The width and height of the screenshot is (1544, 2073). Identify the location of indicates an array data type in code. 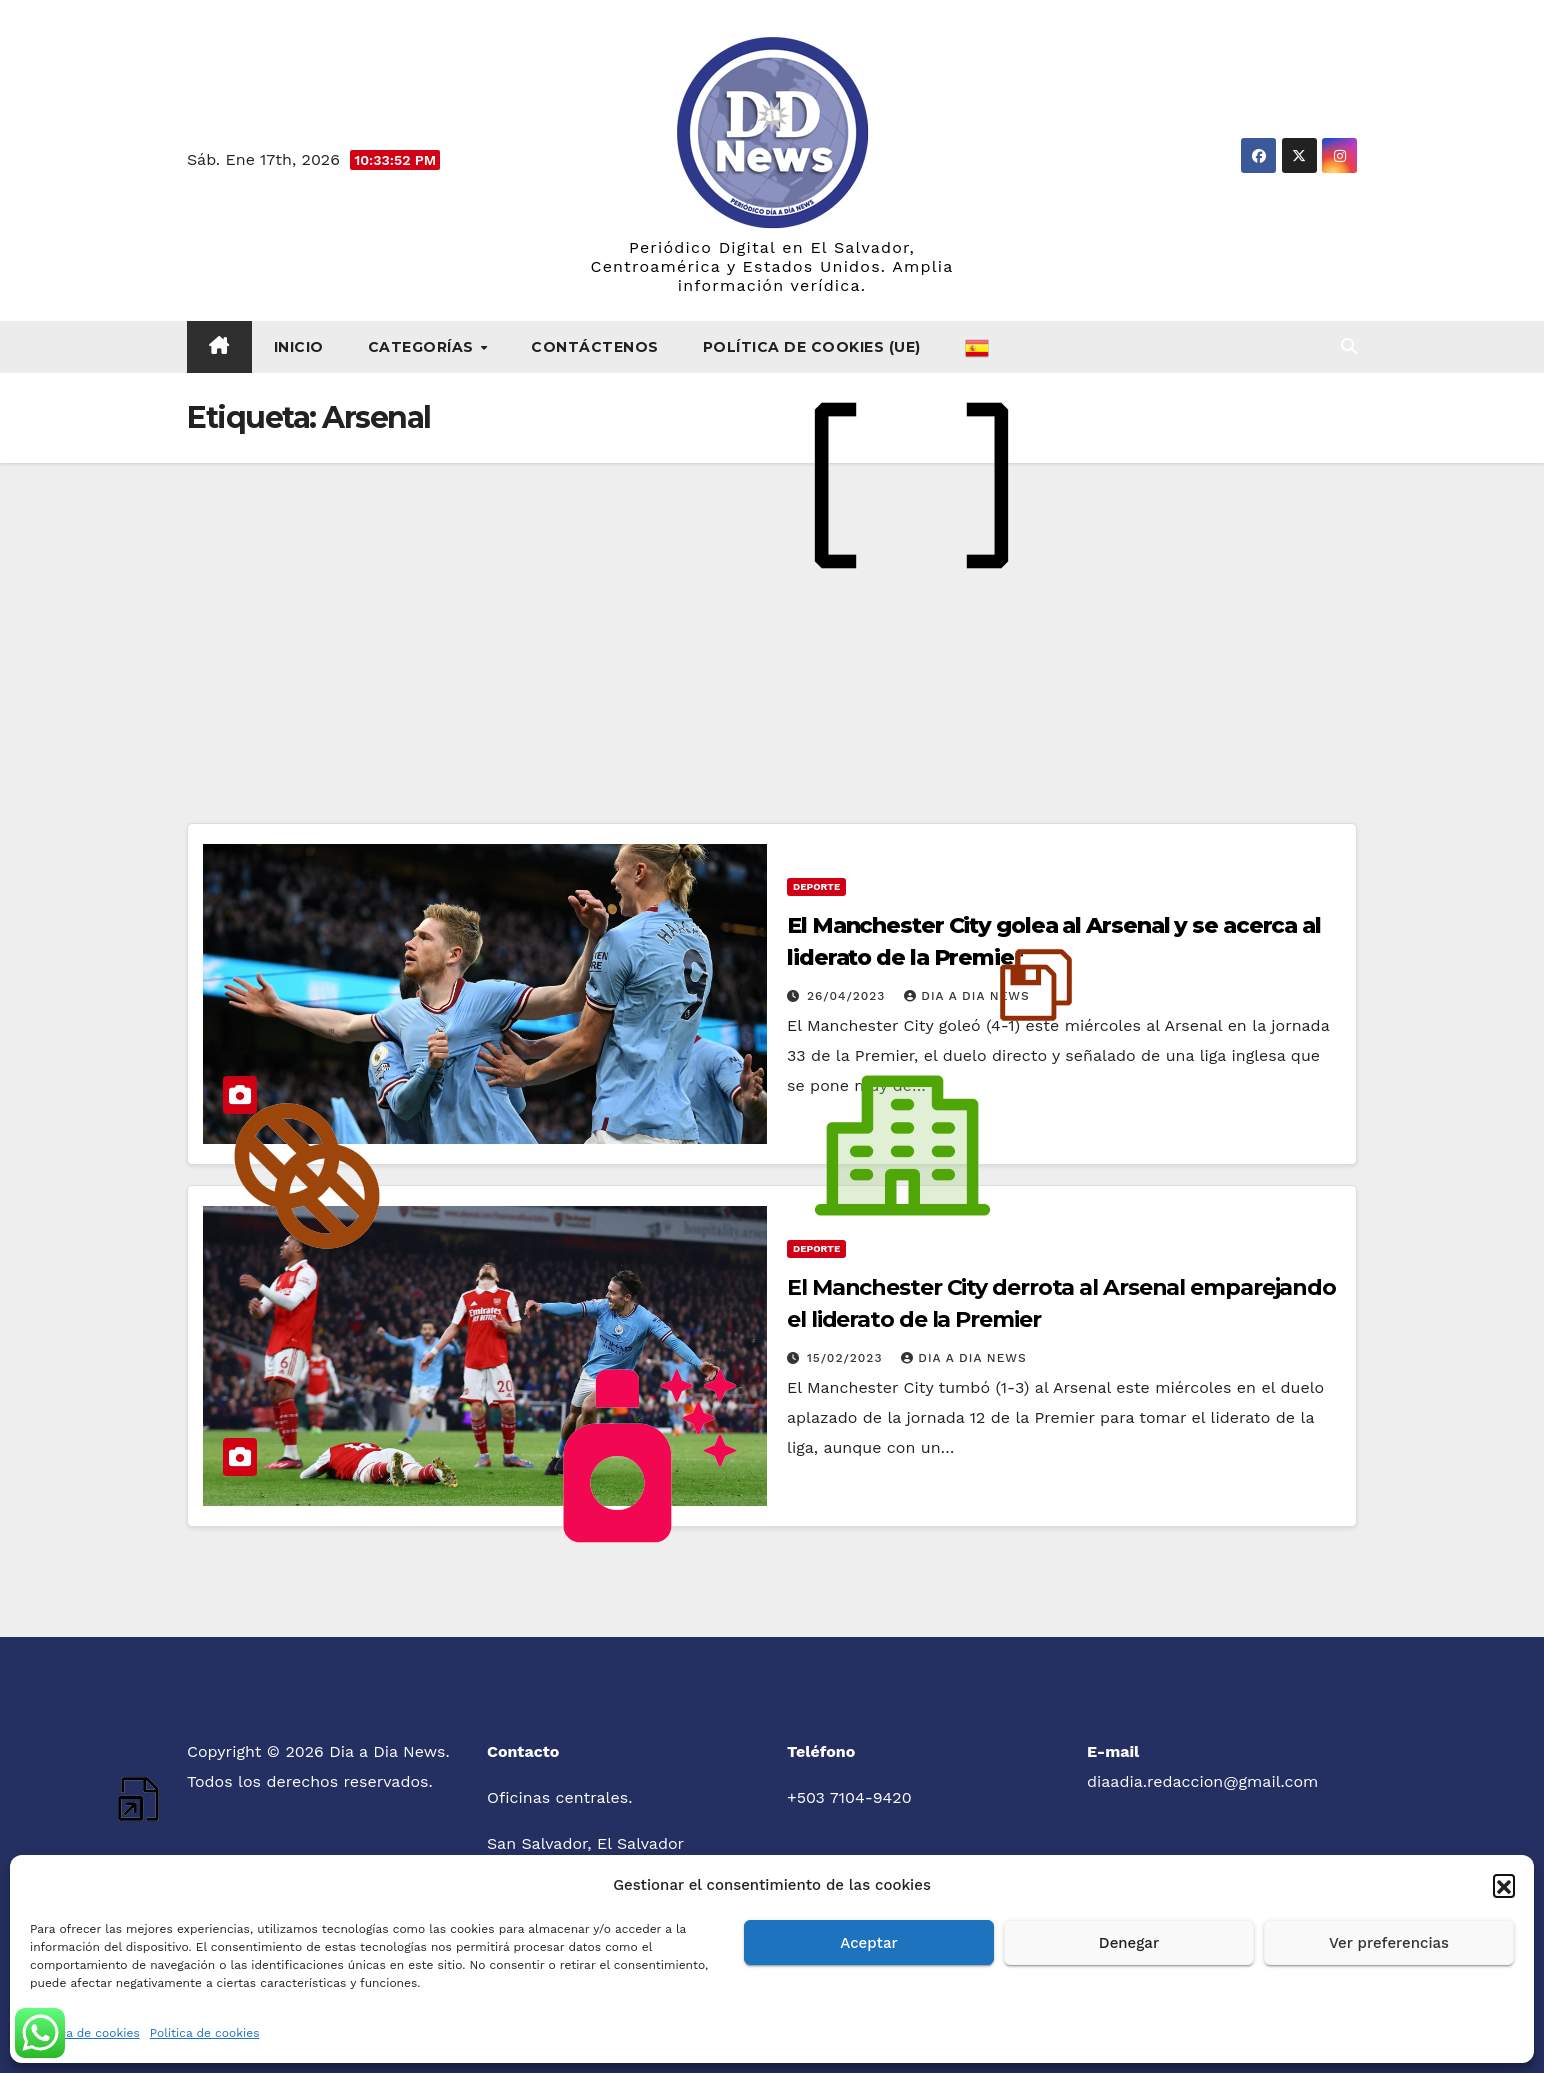
(911, 485).